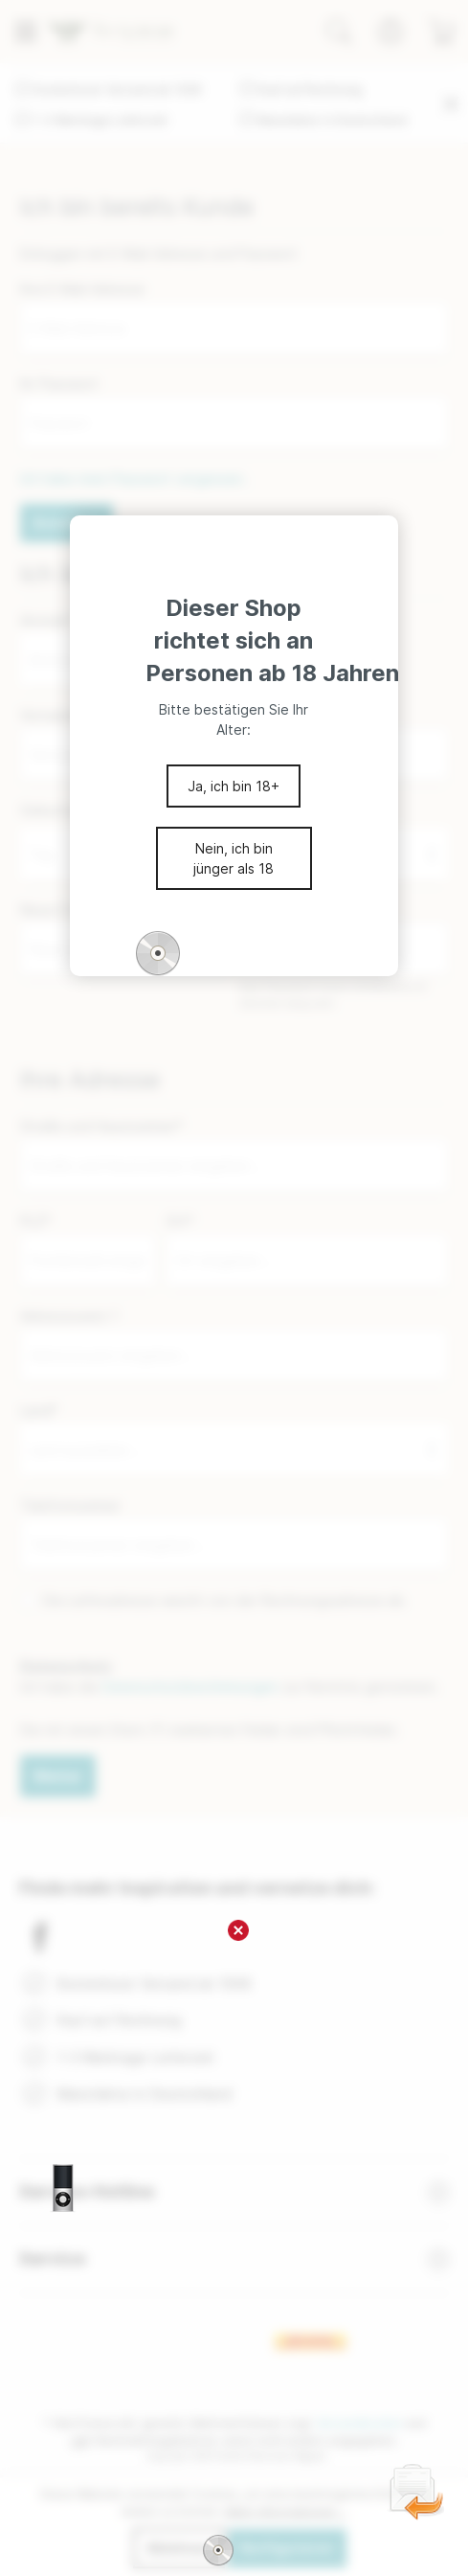  I want to click on indicates a replied email message, so click(415, 2492).